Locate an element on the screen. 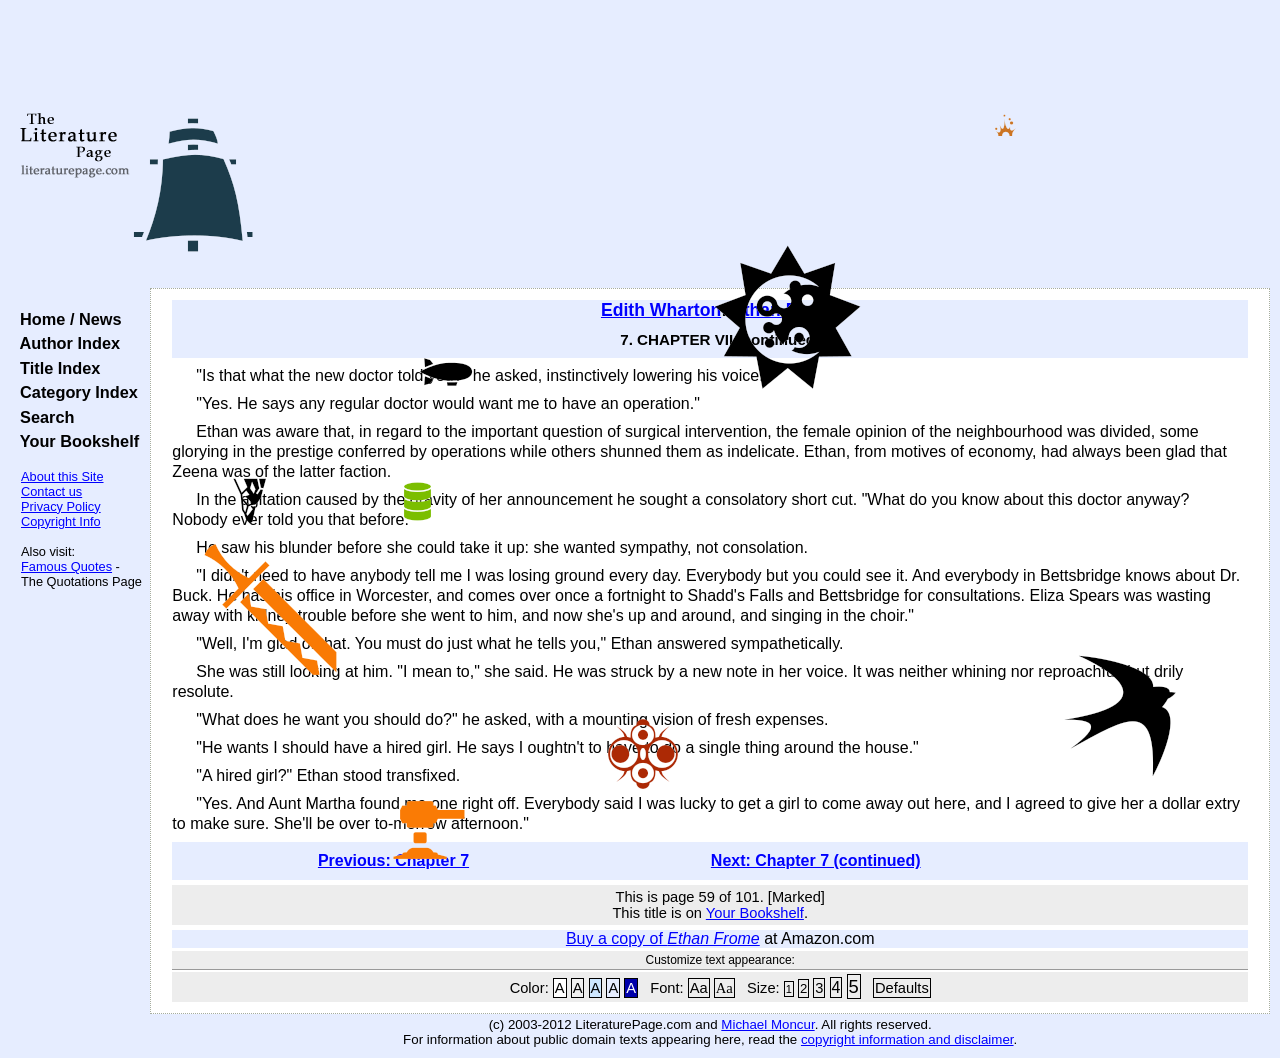 This screenshot has height=1058, width=1280. turret defense unit in a strategy game is located at coordinates (429, 830).